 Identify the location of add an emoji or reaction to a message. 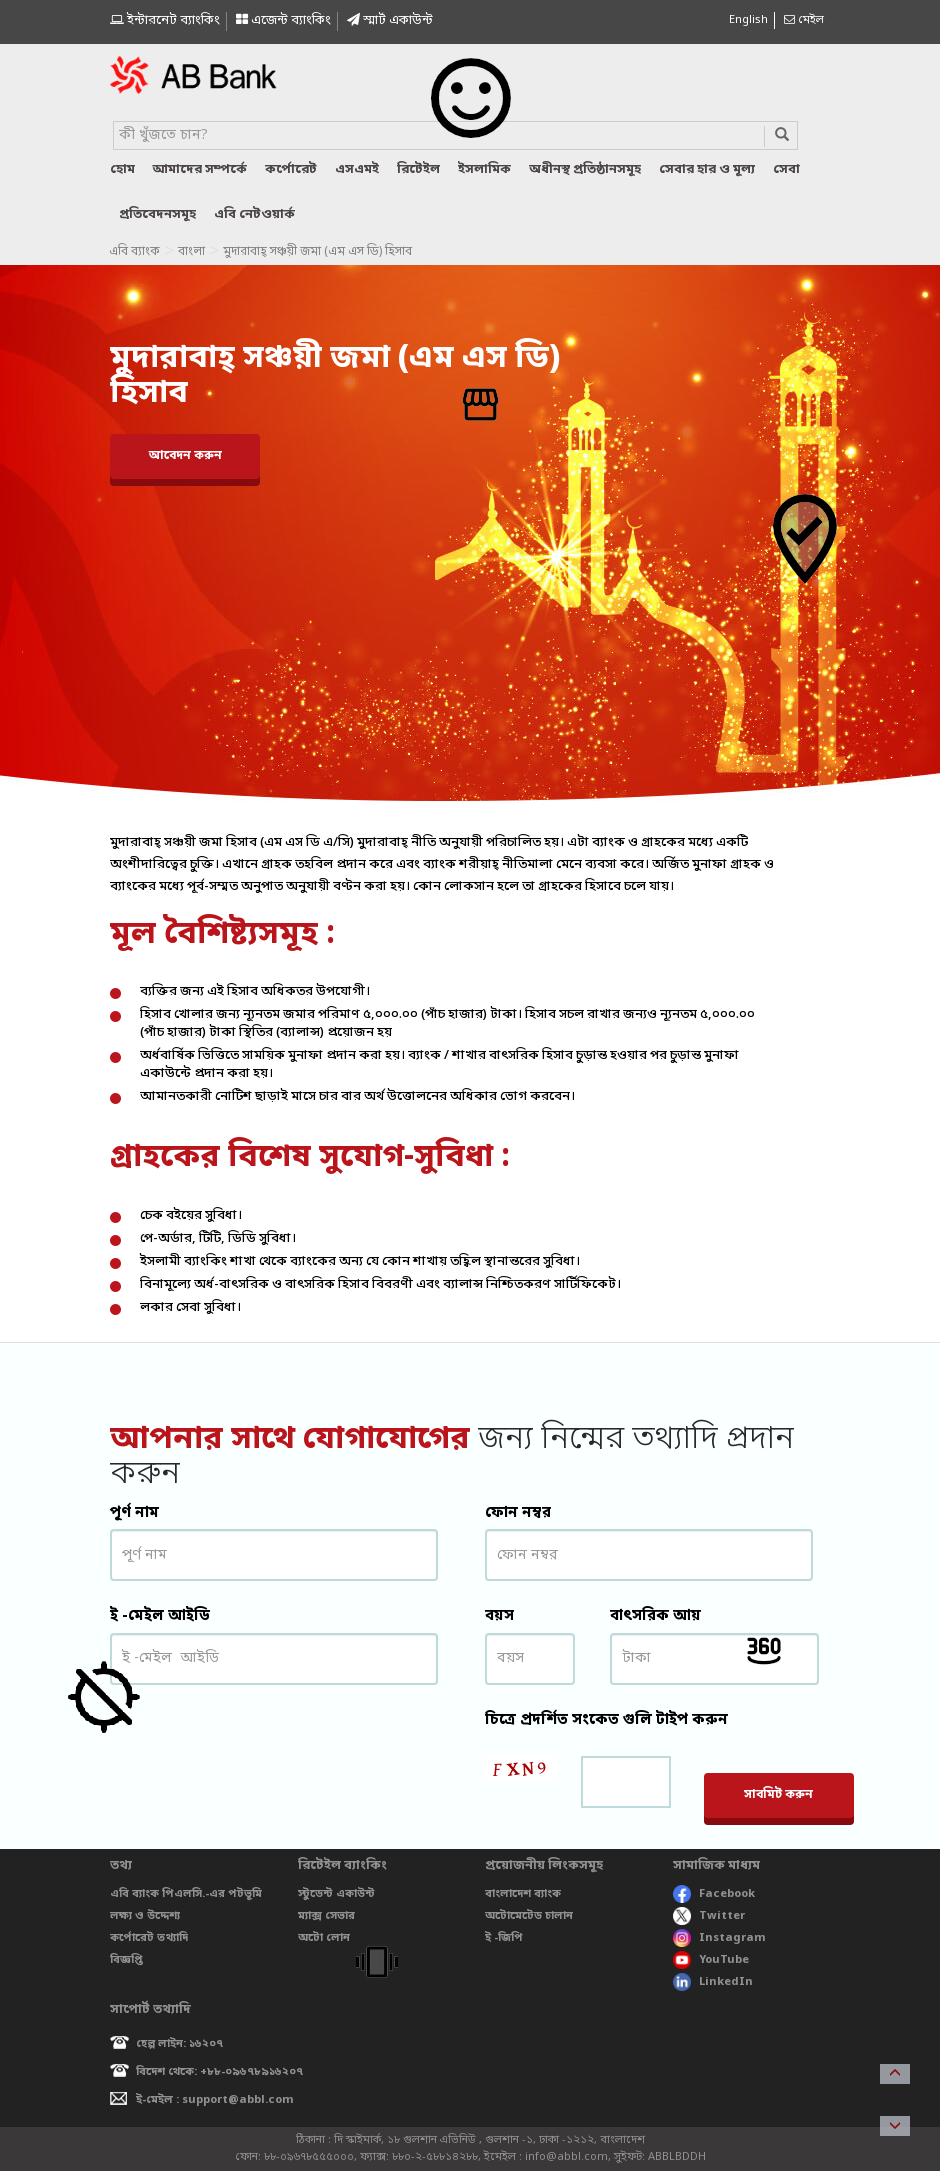
(471, 98).